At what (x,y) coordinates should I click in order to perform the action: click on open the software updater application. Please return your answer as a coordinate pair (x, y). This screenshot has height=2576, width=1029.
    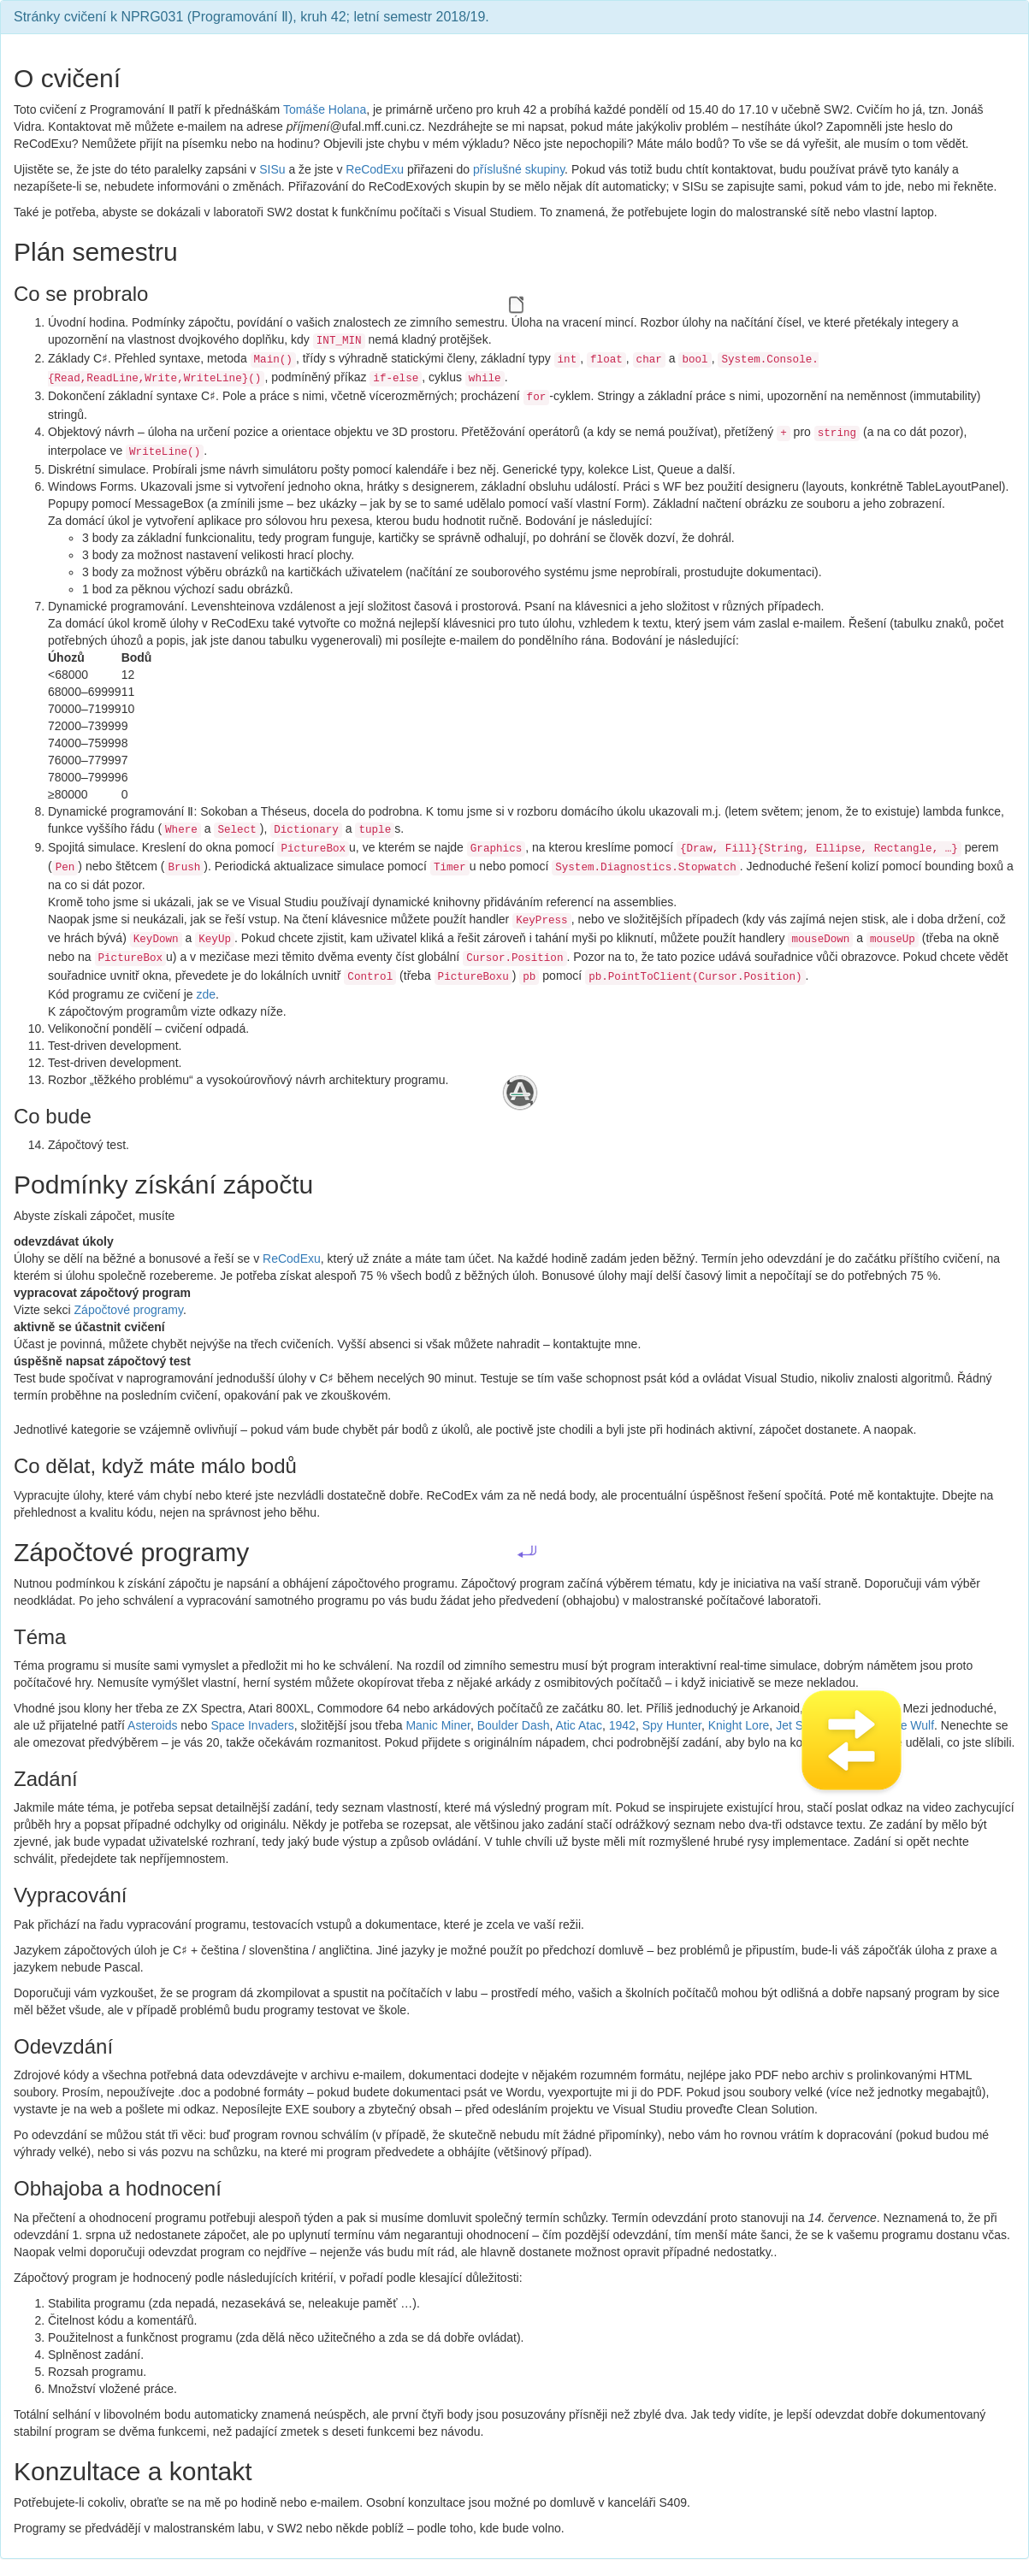
    Looking at the image, I should click on (520, 1093).